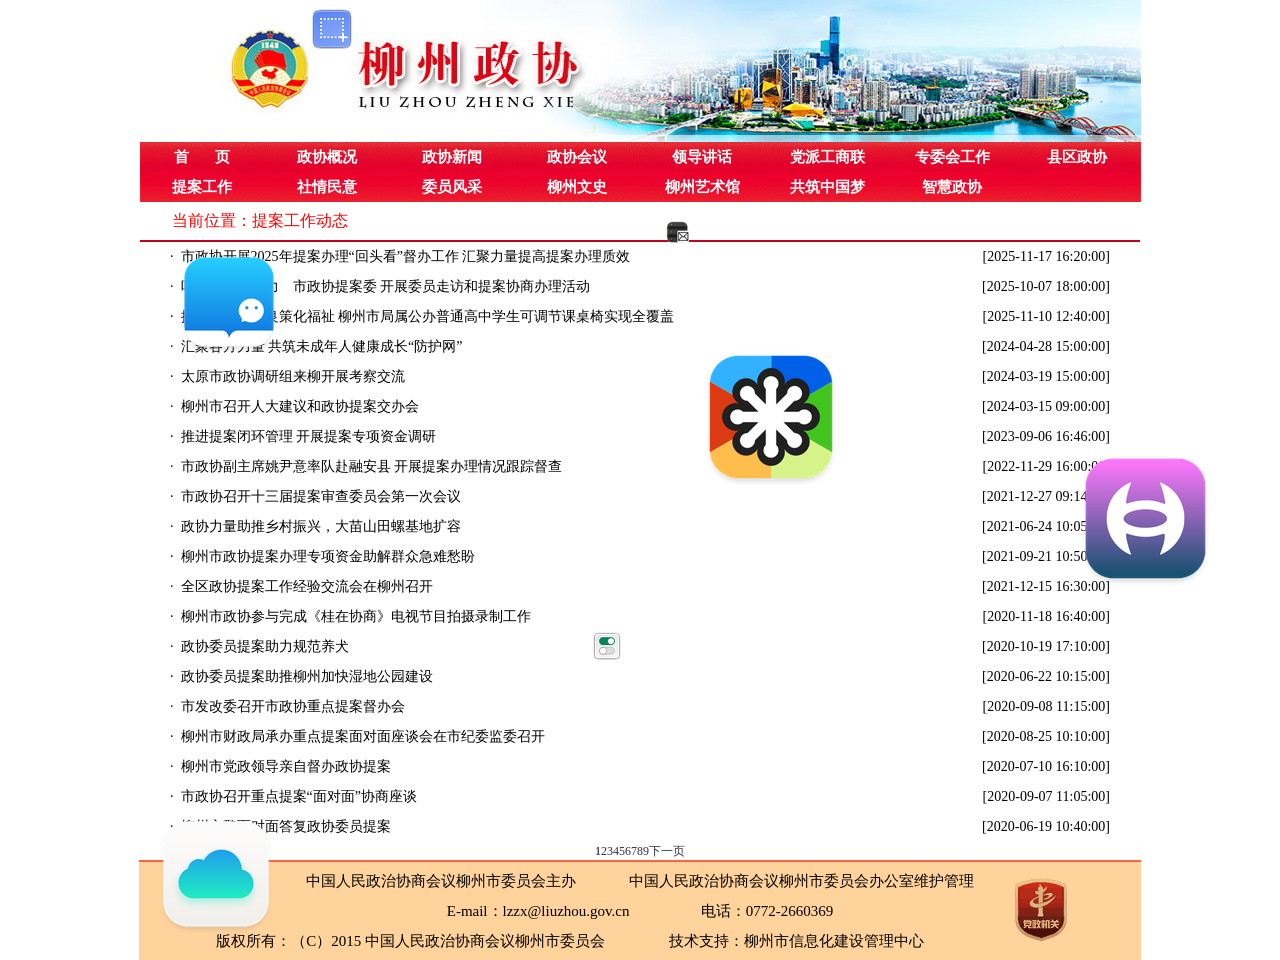 Image resolution: width=1280 pixels, height=960 pixels. What do you see at coordinates (229, 302) in the screenshot?
I see `open the weread app` at bounding box center [229, 302].